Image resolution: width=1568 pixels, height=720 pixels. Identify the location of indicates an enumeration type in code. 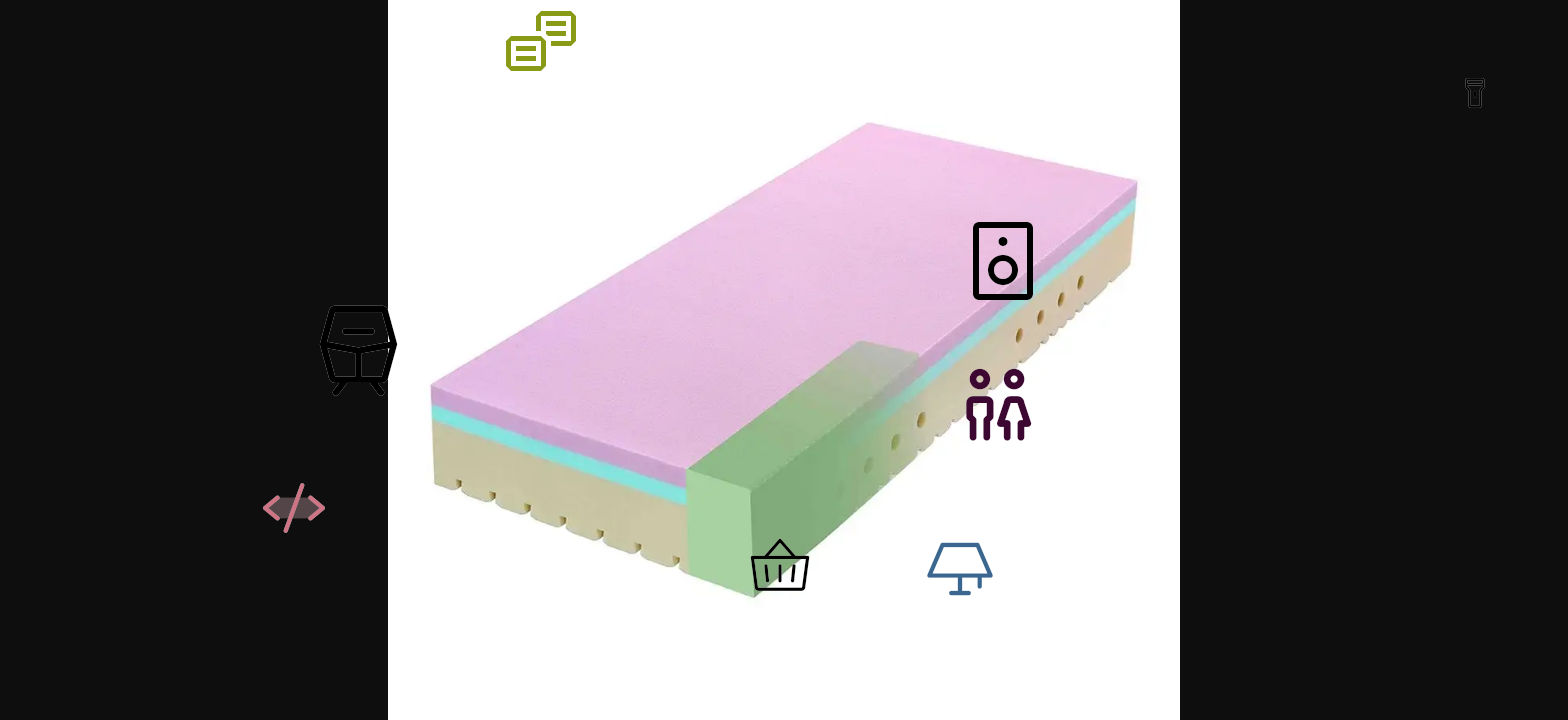
(541, 41).